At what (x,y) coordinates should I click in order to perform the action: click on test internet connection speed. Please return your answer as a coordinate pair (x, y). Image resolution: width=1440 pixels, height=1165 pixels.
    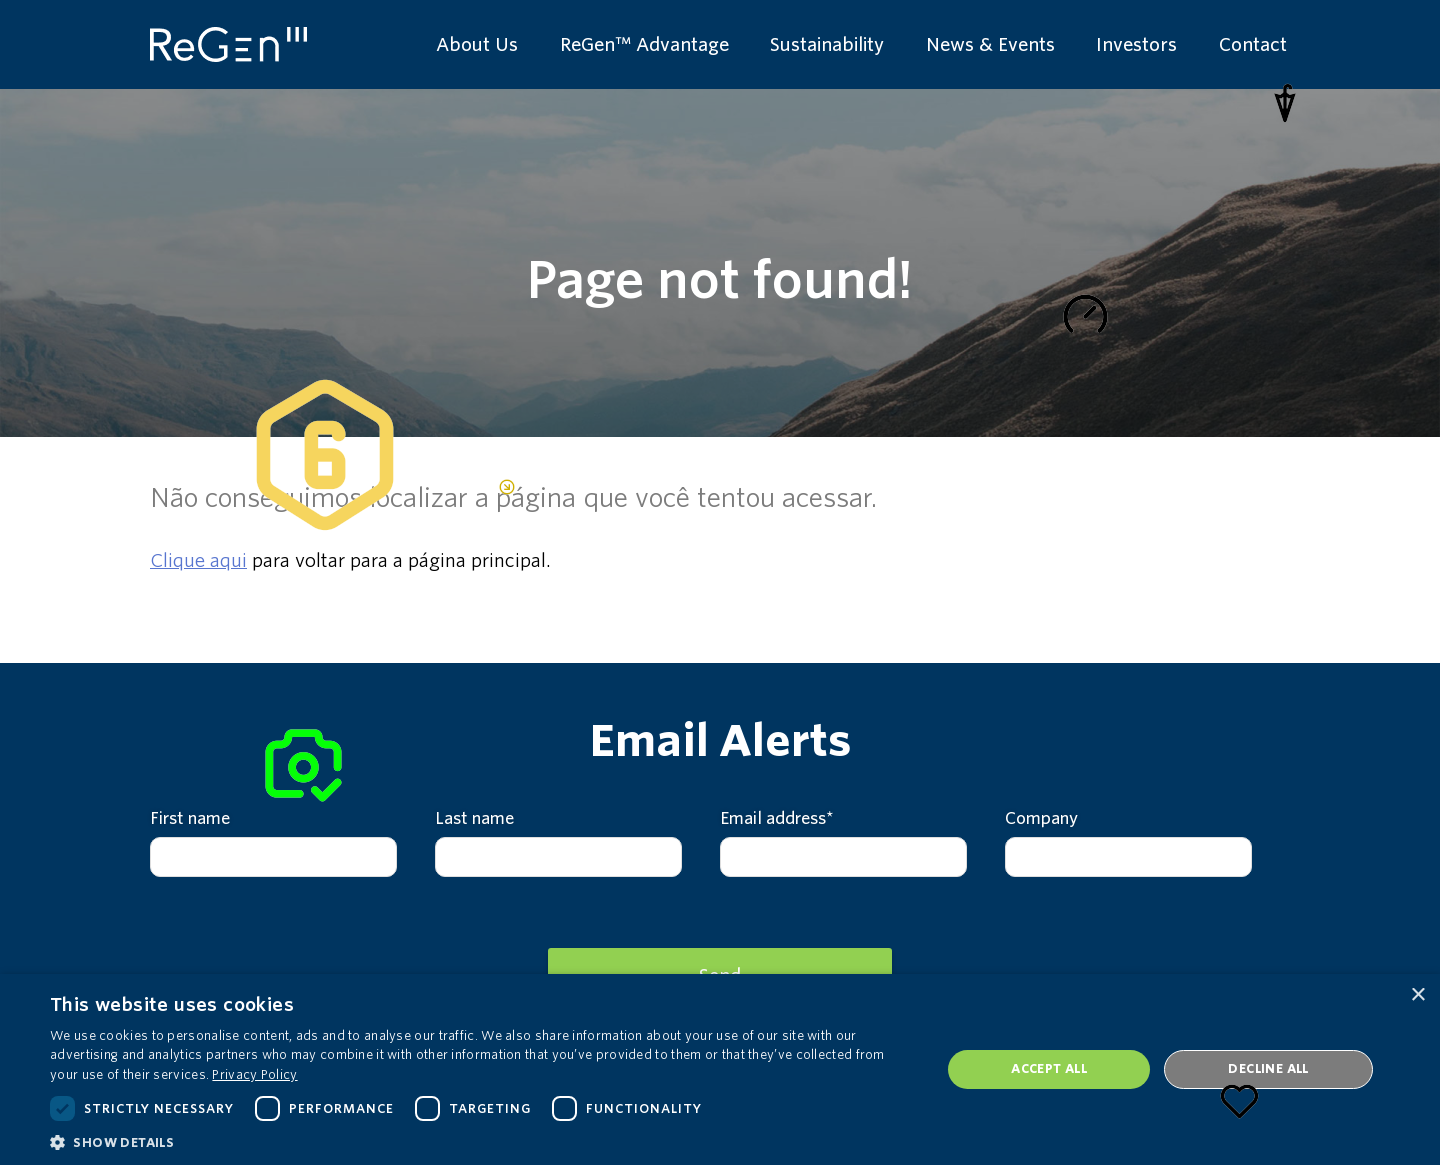
    Looking at the image, I should click on (1085, 314).